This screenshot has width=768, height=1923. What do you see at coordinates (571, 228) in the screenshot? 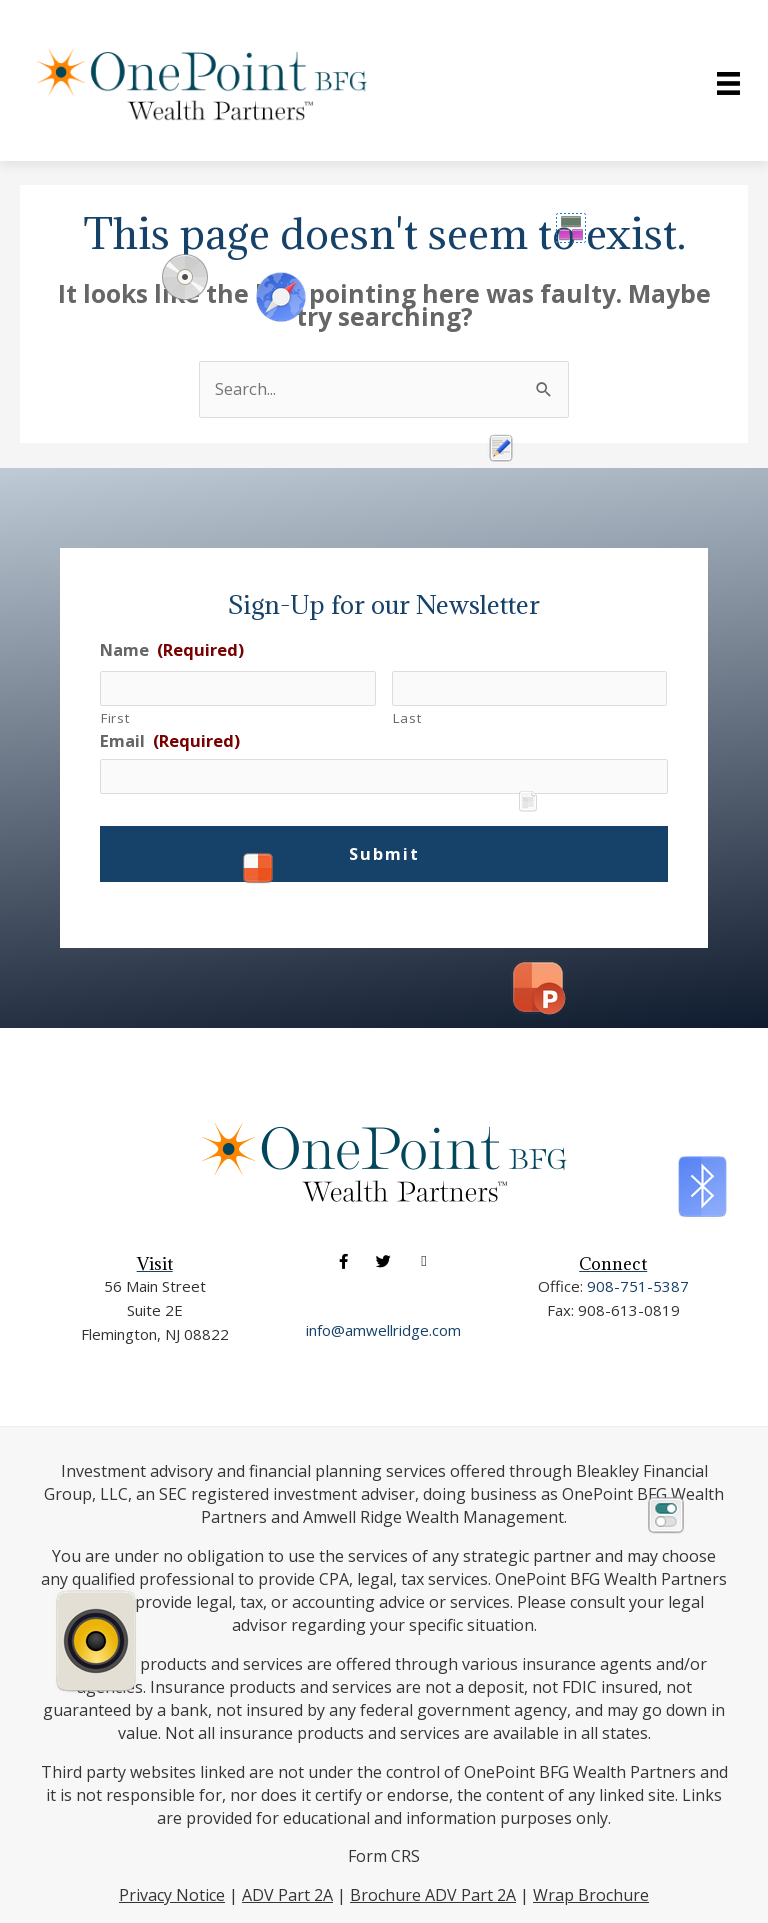
I see `select all items in the current view` at bounding box center [571, 228].